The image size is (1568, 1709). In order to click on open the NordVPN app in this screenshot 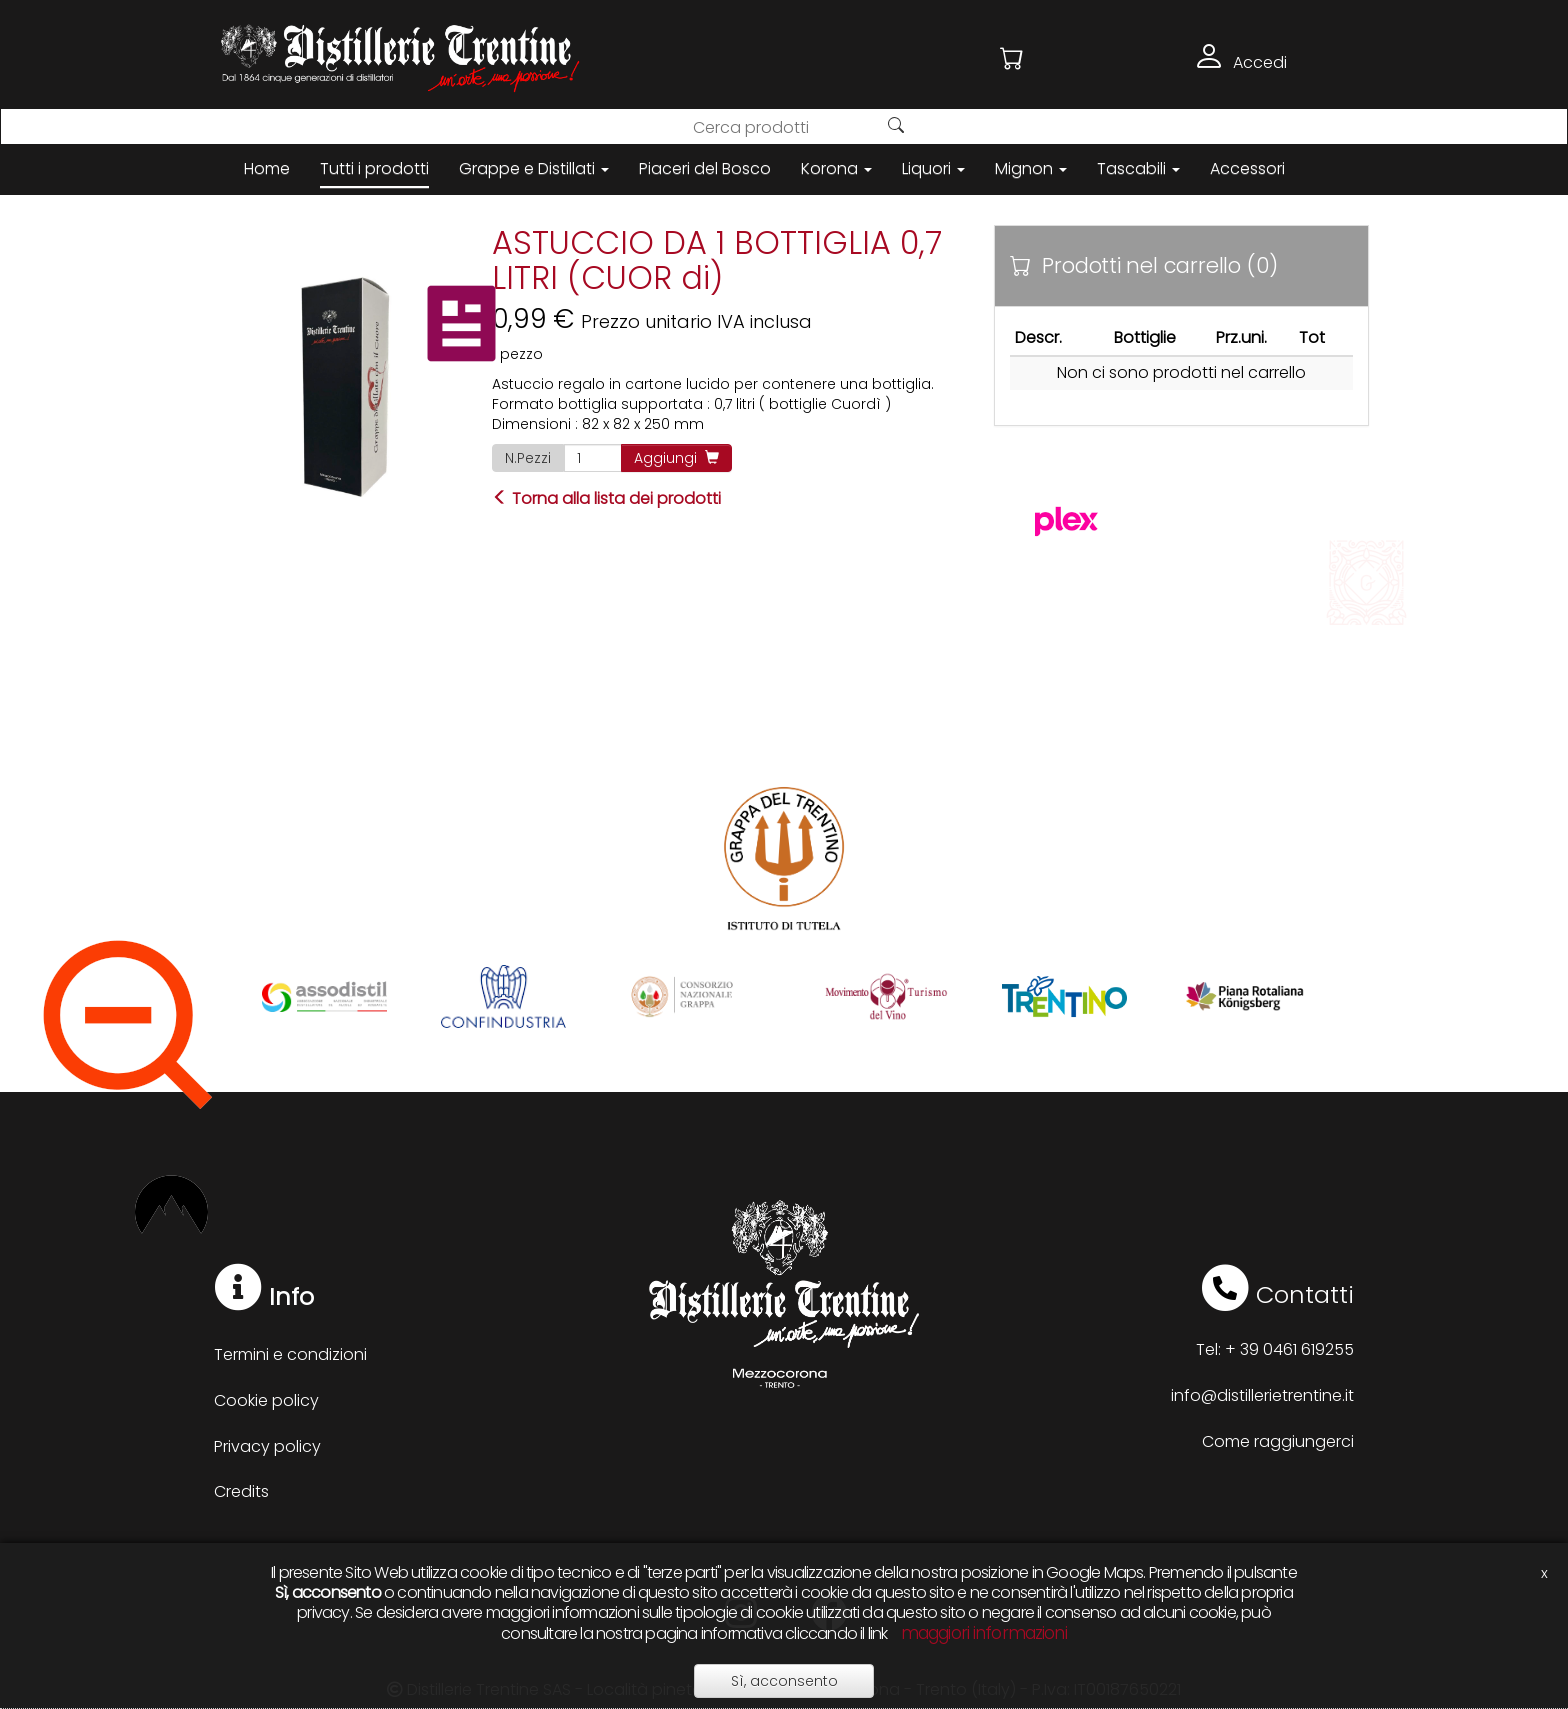, I will do `click(171, 1204)`.